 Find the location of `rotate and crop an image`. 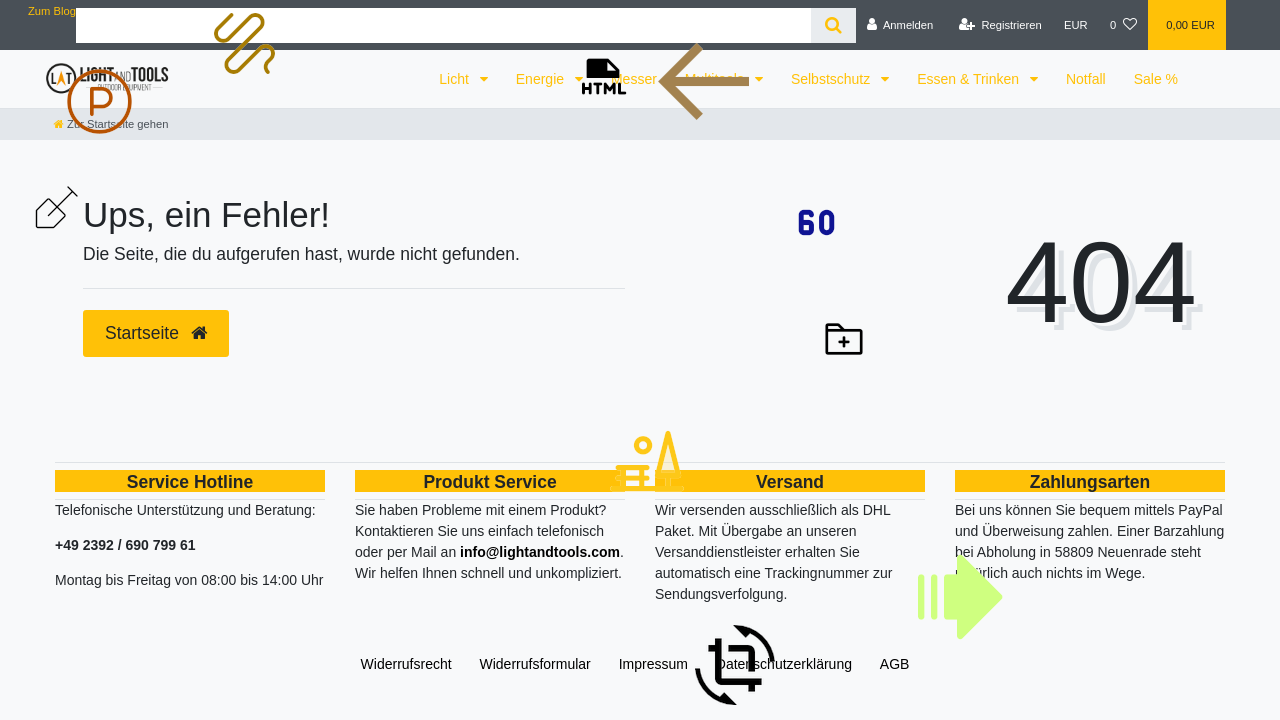

rotate and crop an image is located at coordinates (735, 665).